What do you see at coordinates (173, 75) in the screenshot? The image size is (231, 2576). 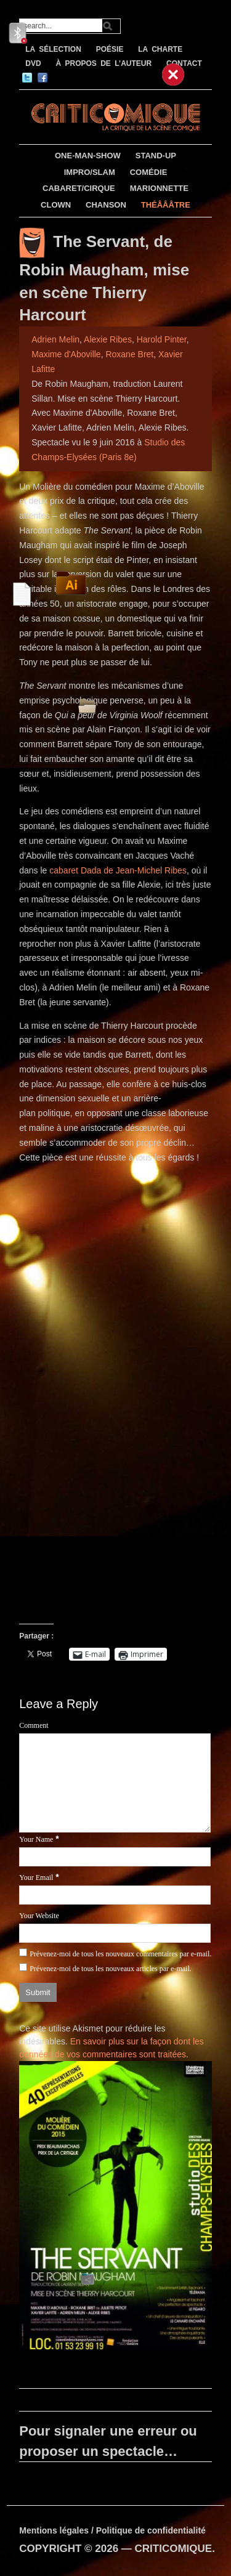 I see `close the current window or dialog` at bounding box center [173, 75].